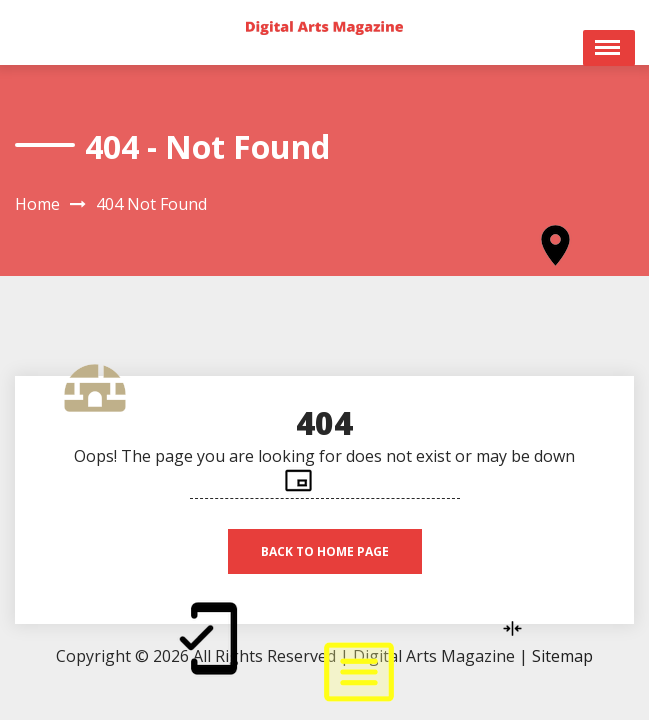  I want to click on indicates mobile-friendly or responsive design, so click(207, 638).